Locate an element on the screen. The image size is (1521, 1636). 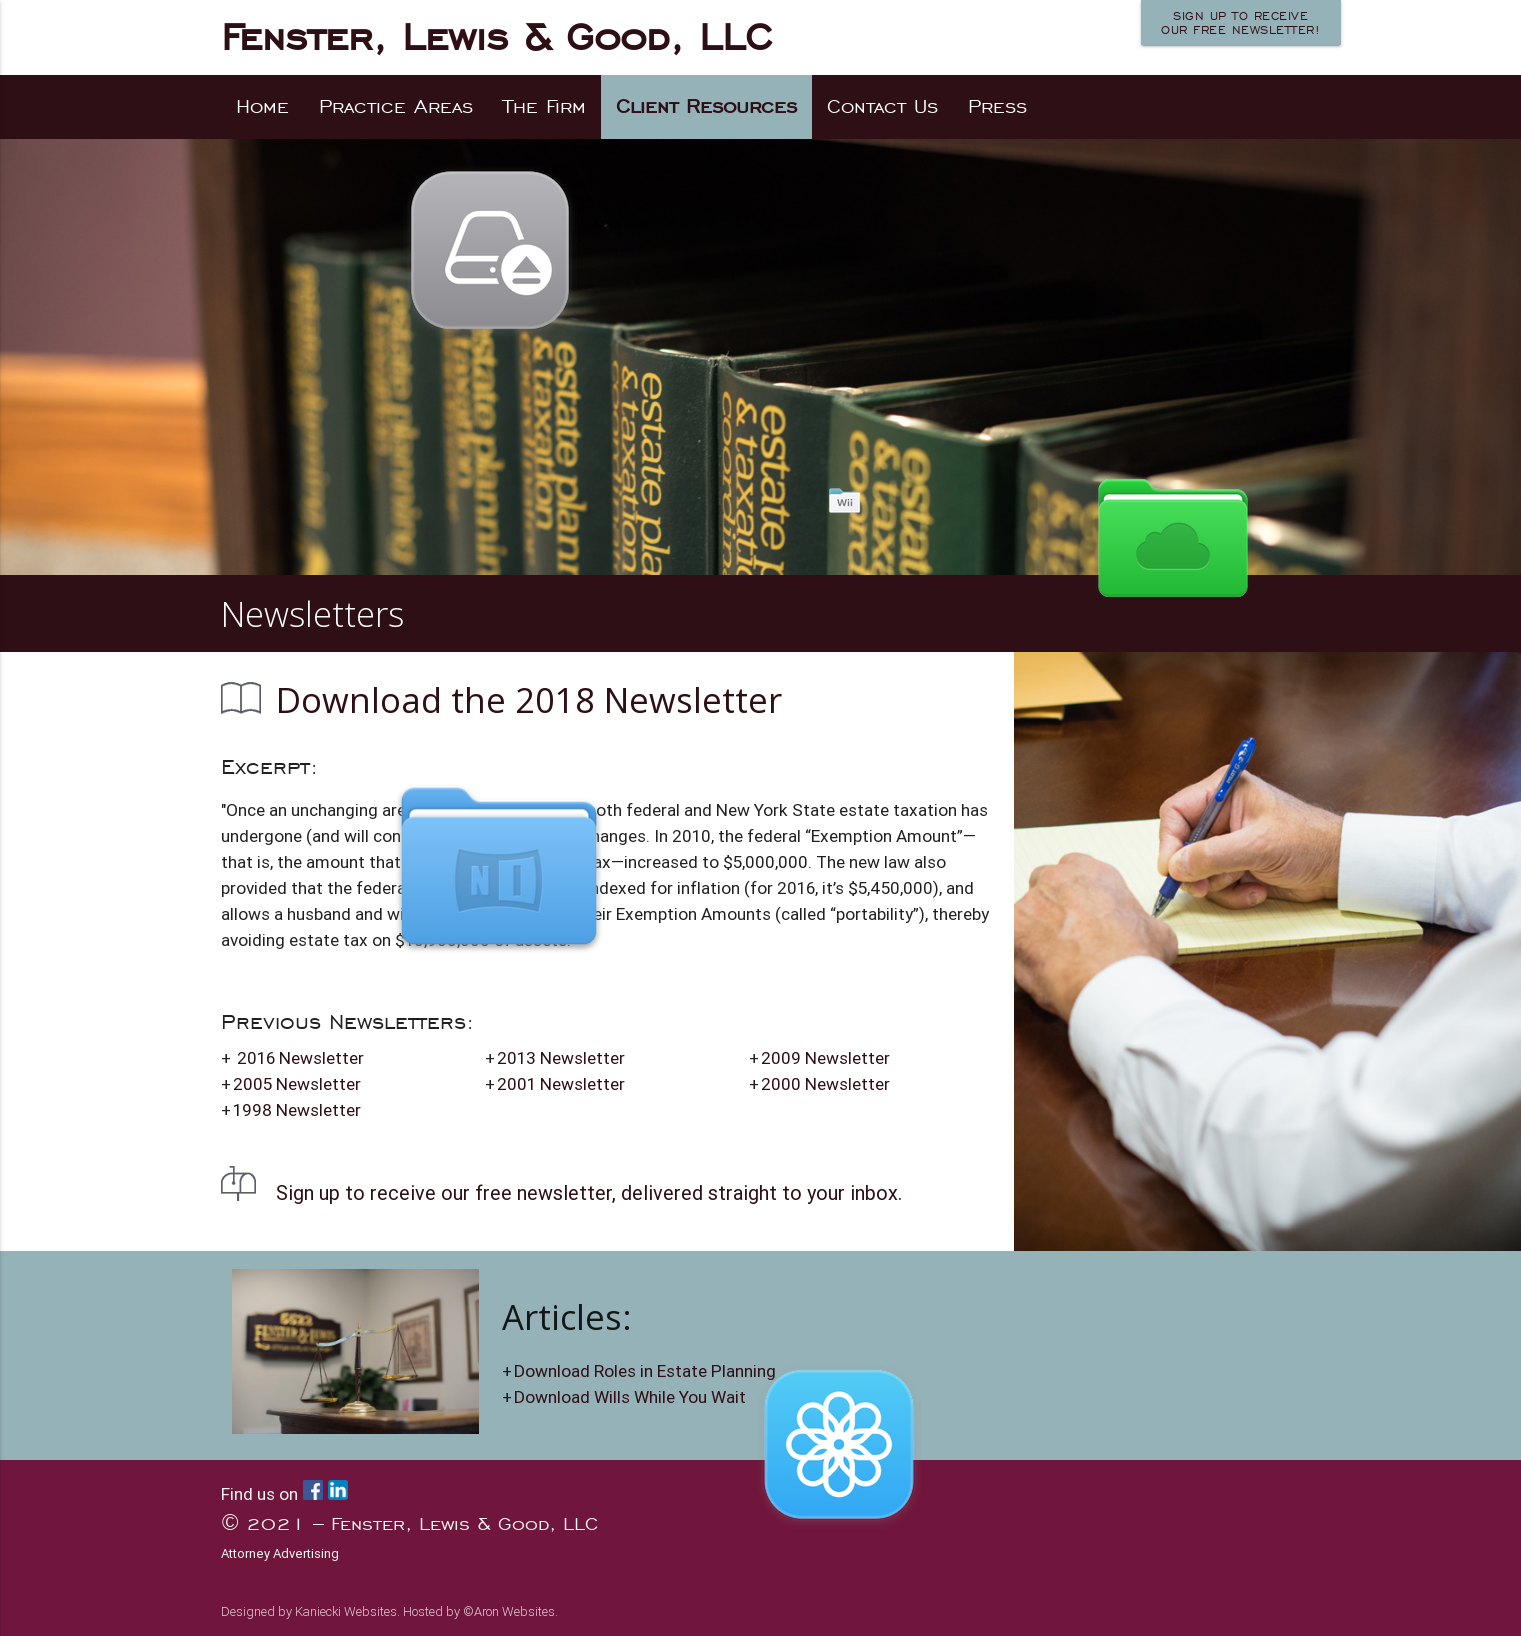
open Native Instruments folder is located at coordinates (499, 866).